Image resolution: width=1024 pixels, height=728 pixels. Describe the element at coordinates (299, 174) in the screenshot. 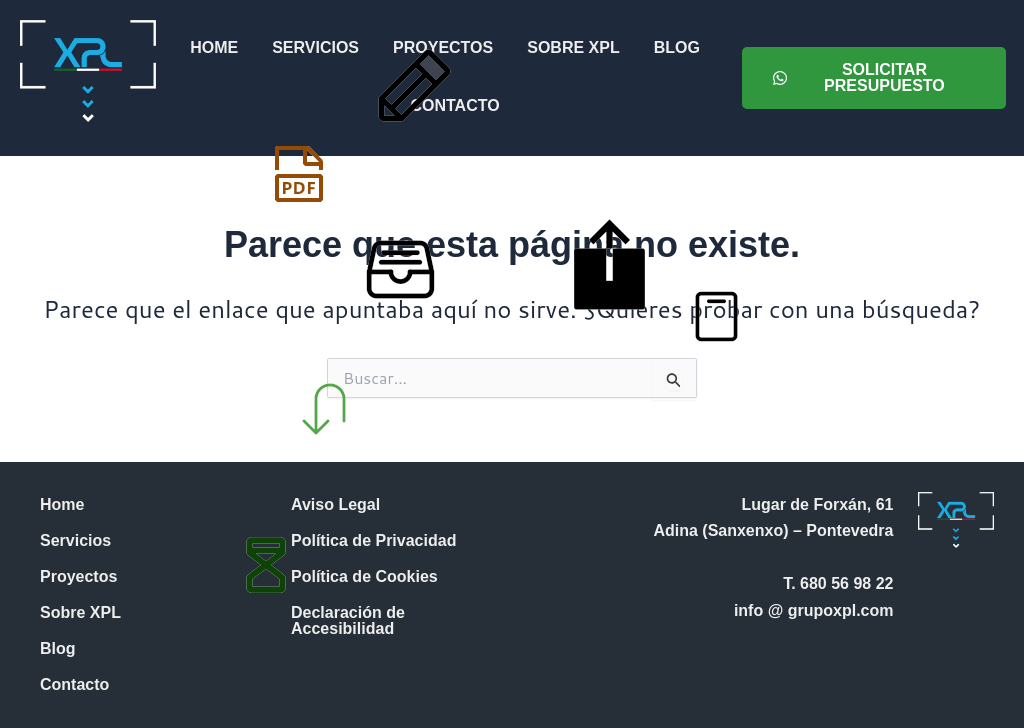

I see `open a PDF document` at that location.